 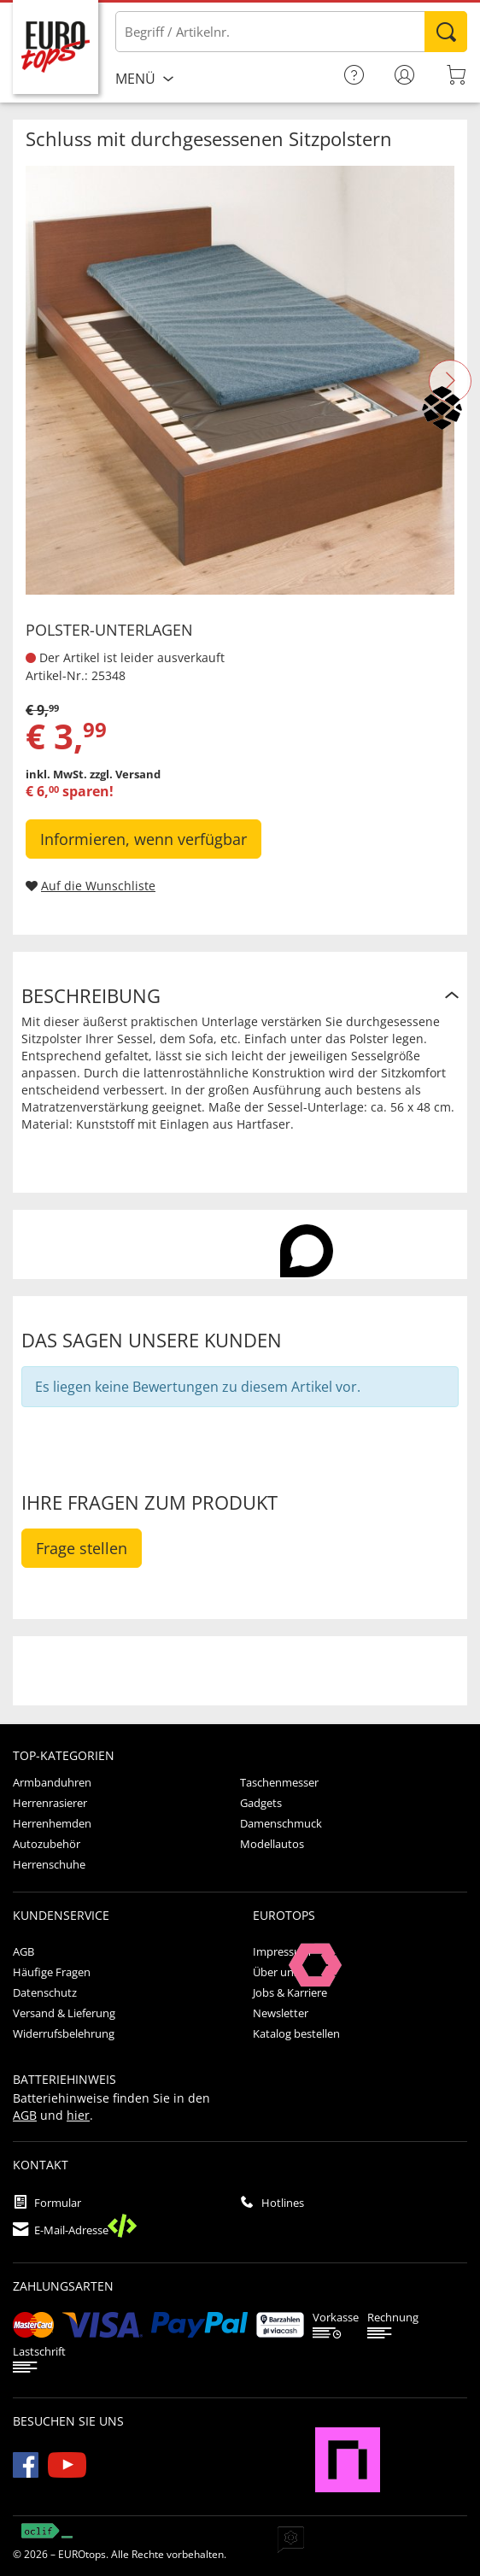 What do you see at coordinates (442, 408) in the screenshot?
I see `RedwoodJS framework logo` at bounding box center [442, 408].